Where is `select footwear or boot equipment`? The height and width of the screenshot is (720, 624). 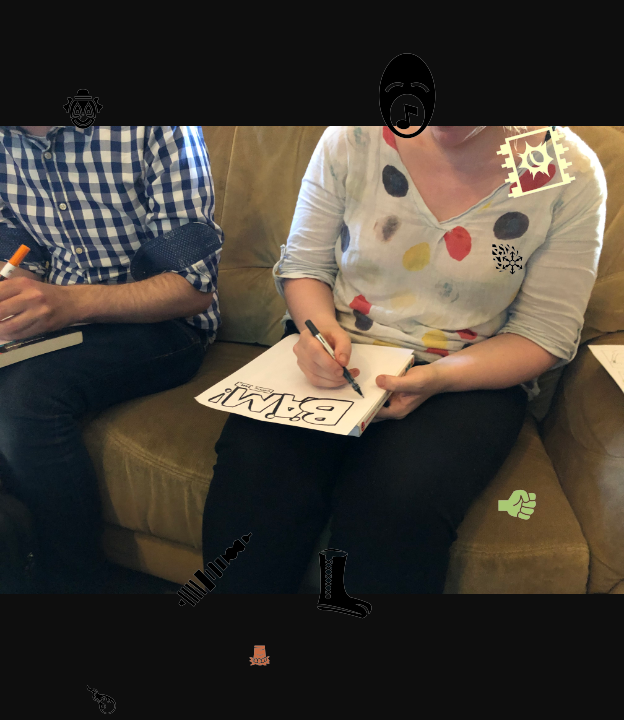
select footwear or boot equipment is located at coordinates (344, 583).